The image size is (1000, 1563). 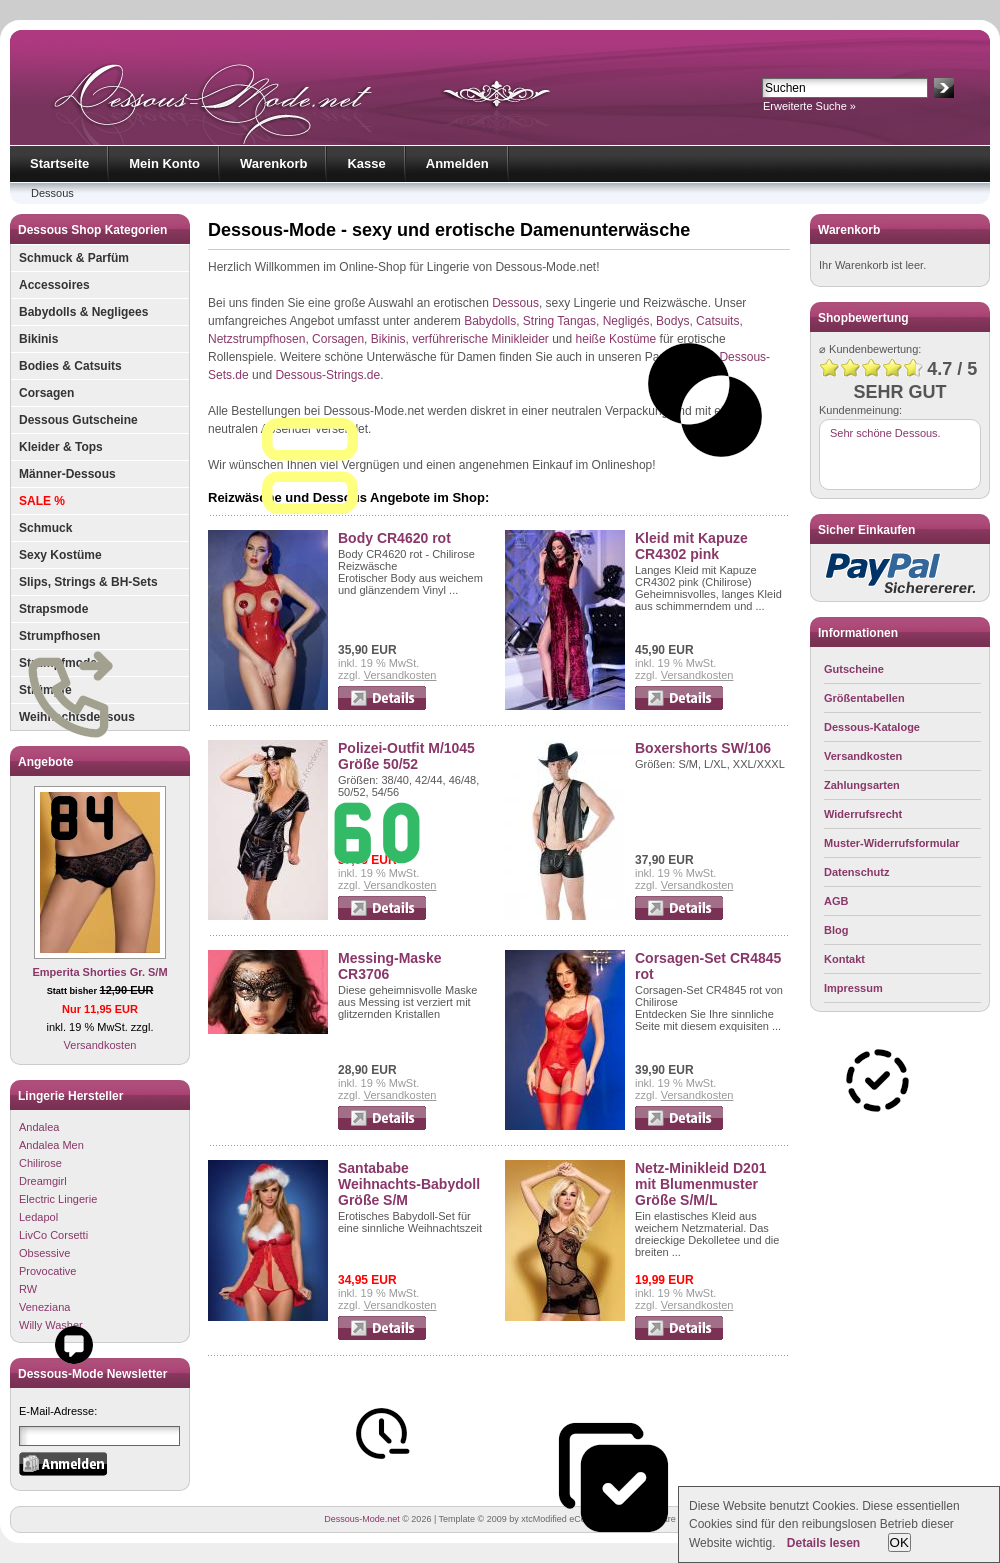 What do you see at coordinates (82, 818) in the screenshot?
I see `indicates item number 84 in a list or sequence` at bounding box center [82, 818].